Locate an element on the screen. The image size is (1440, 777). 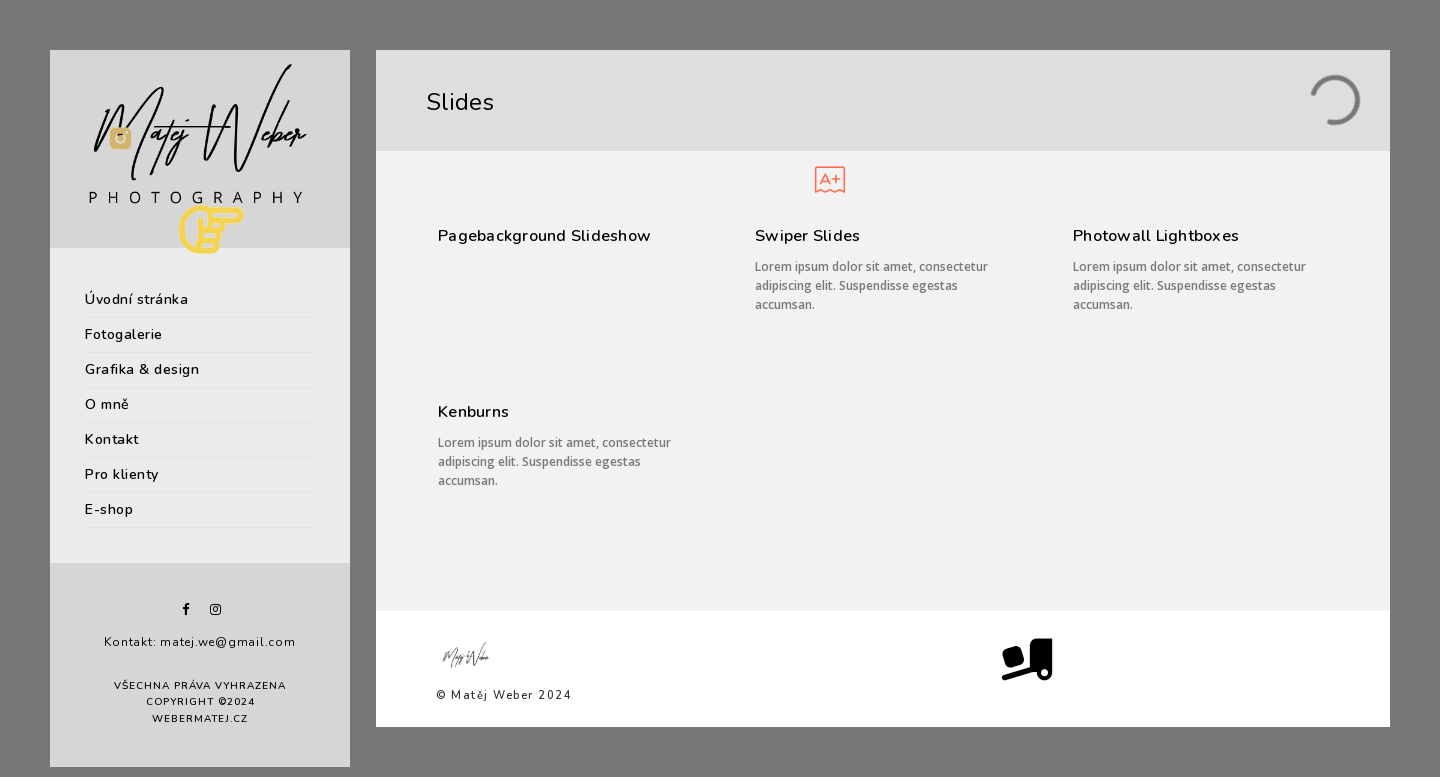
tap to continue or proceed to the next step is located at coordinates (211, 229).